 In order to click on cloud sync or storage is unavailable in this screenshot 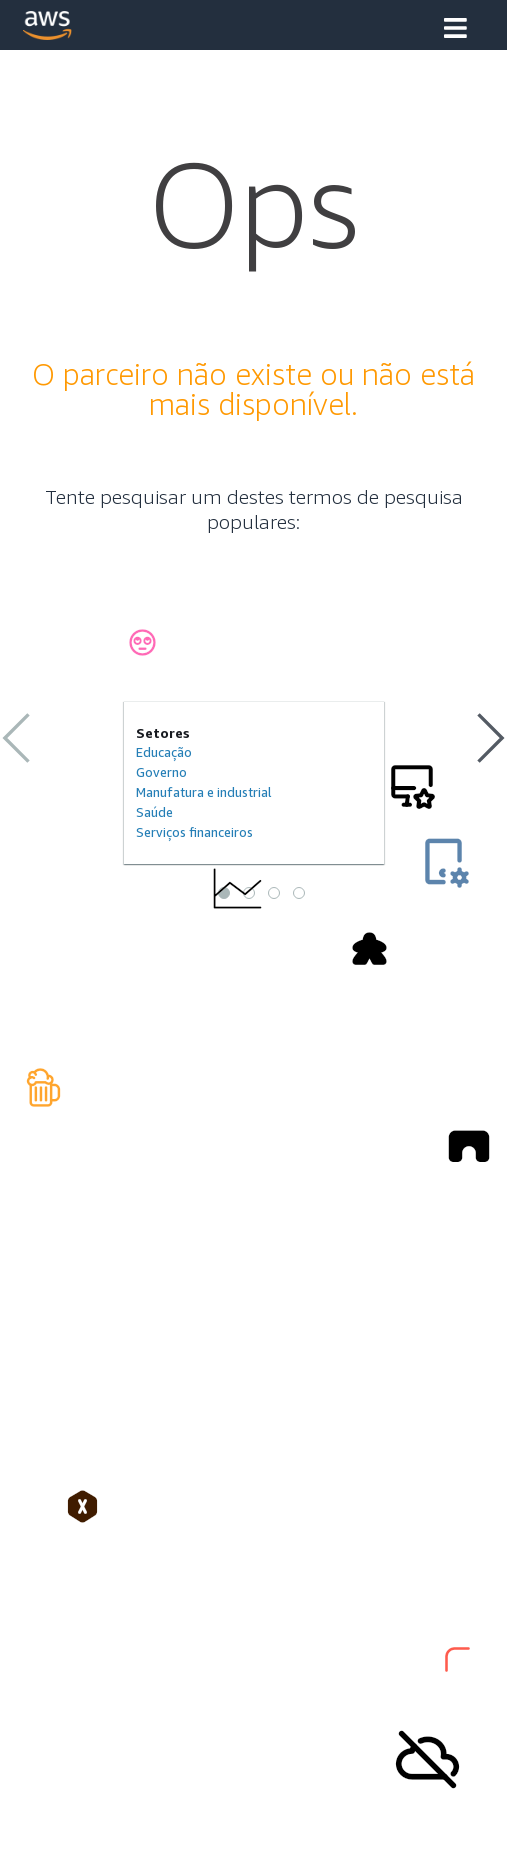, I will do `click(427, 1759)`.